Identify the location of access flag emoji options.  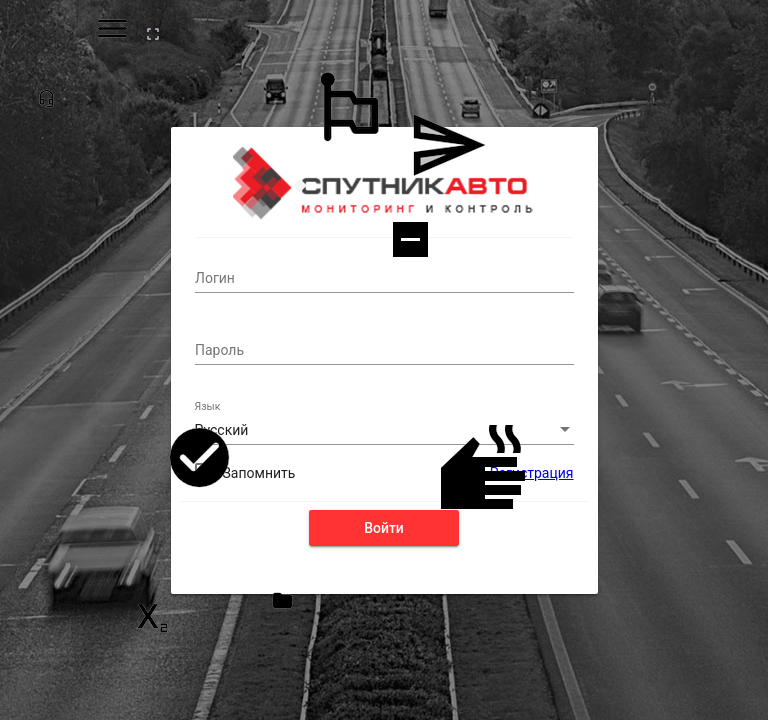
(349, 108).